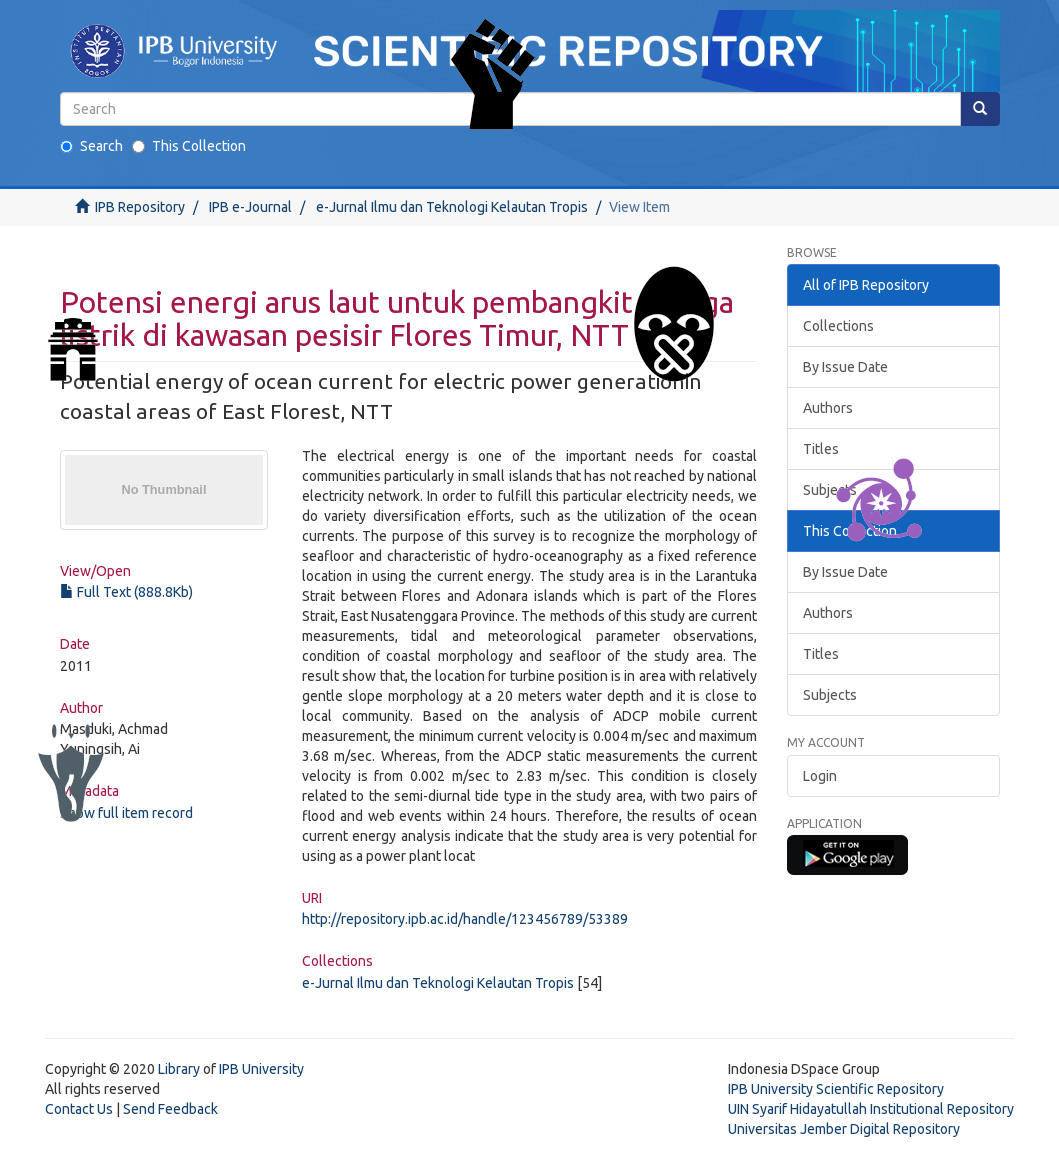 The image size is (1059, 1169). What do you see at coordinates (879, 501) in the screenshot?
I see `activate black hole or gravity-based ability` at bounding box center [879, 501].